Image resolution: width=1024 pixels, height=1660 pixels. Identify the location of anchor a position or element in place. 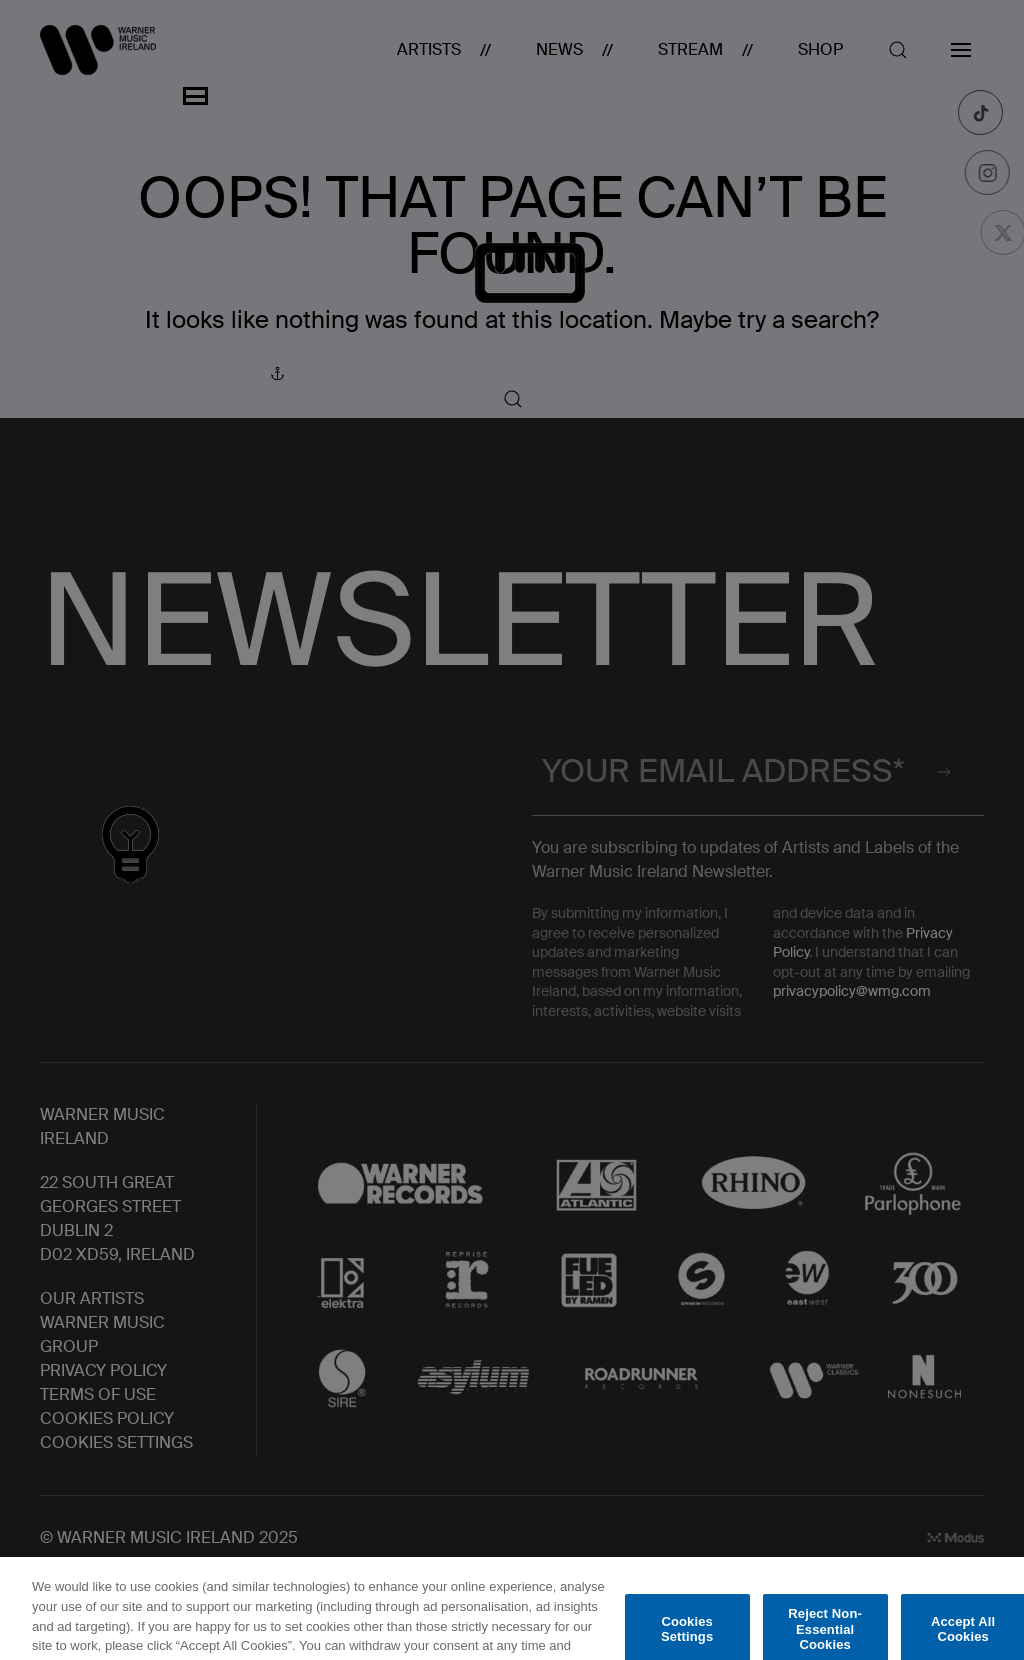
(277, 373).